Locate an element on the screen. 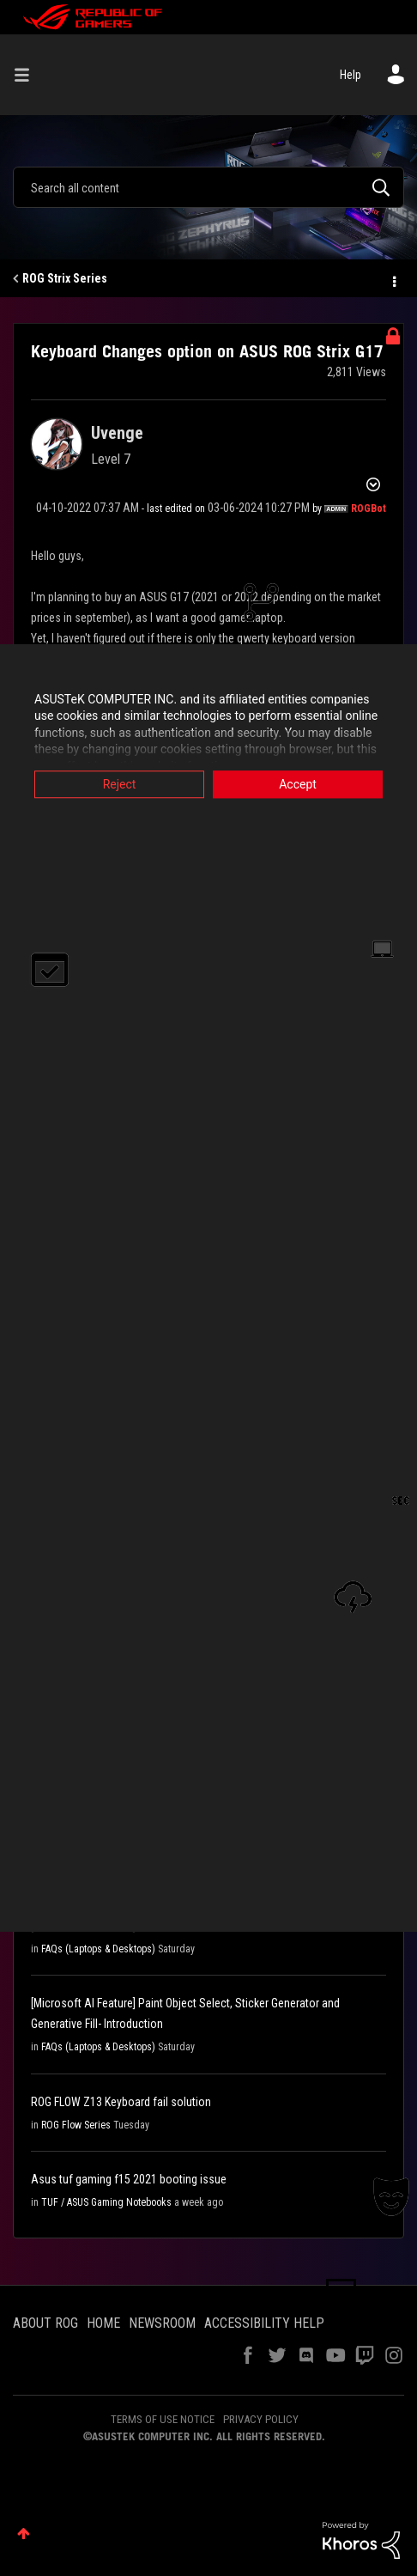 The width and height of the screenshot is (417, 2576). switch to desktop or laptop view is located at coordinates (382, 949).